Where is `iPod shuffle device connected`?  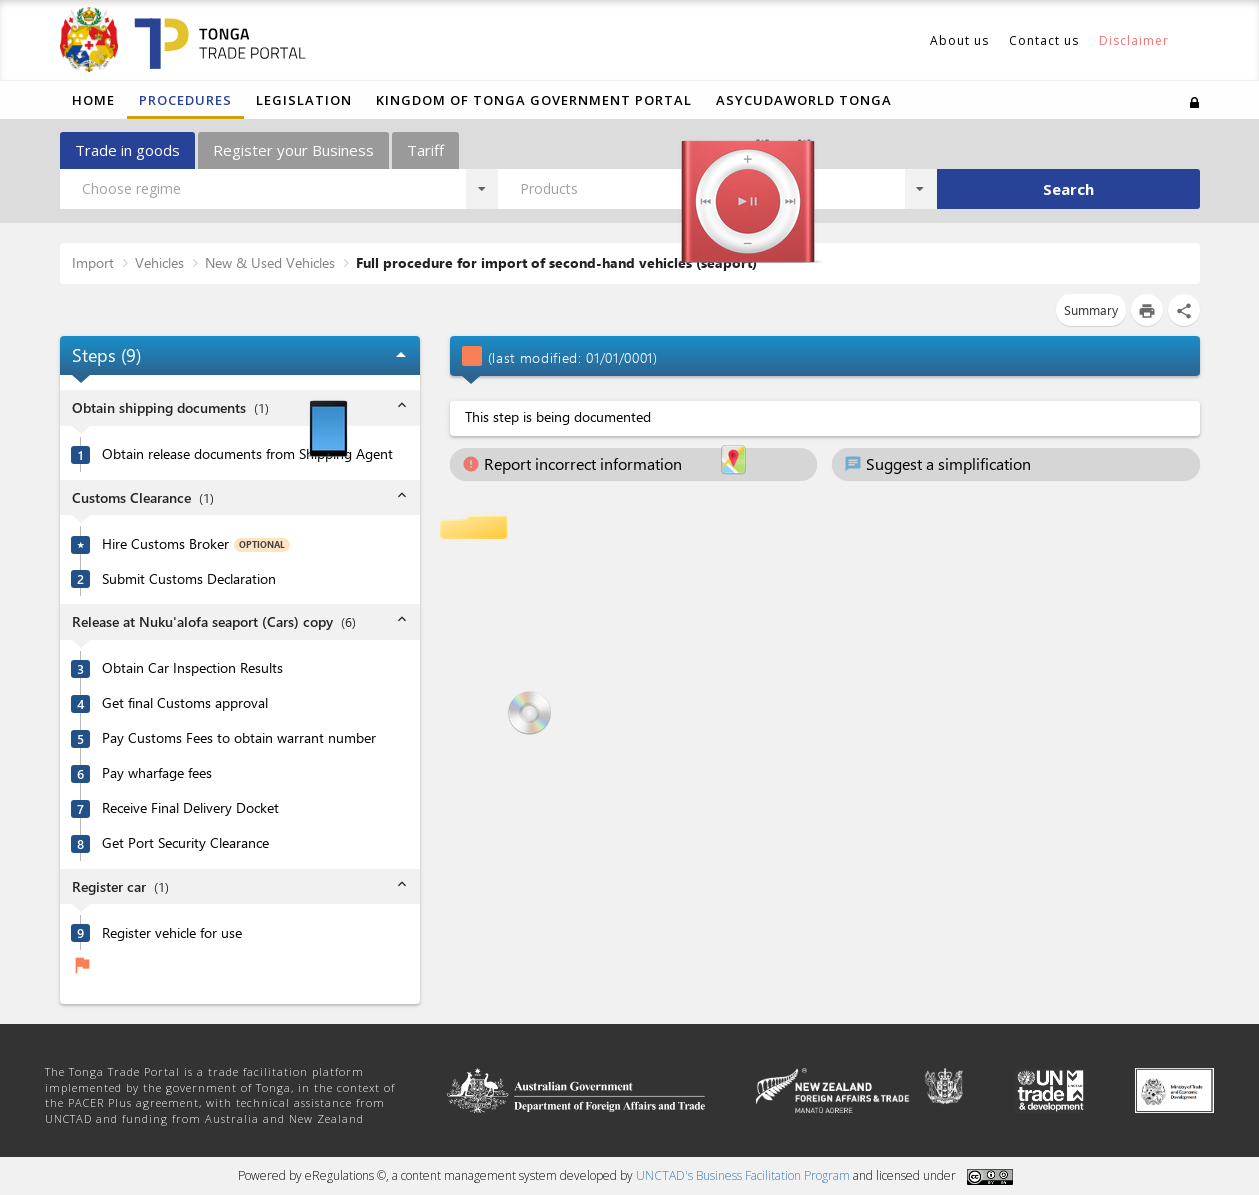
iPod shuffle device connected is located at coordinates (748, 201).